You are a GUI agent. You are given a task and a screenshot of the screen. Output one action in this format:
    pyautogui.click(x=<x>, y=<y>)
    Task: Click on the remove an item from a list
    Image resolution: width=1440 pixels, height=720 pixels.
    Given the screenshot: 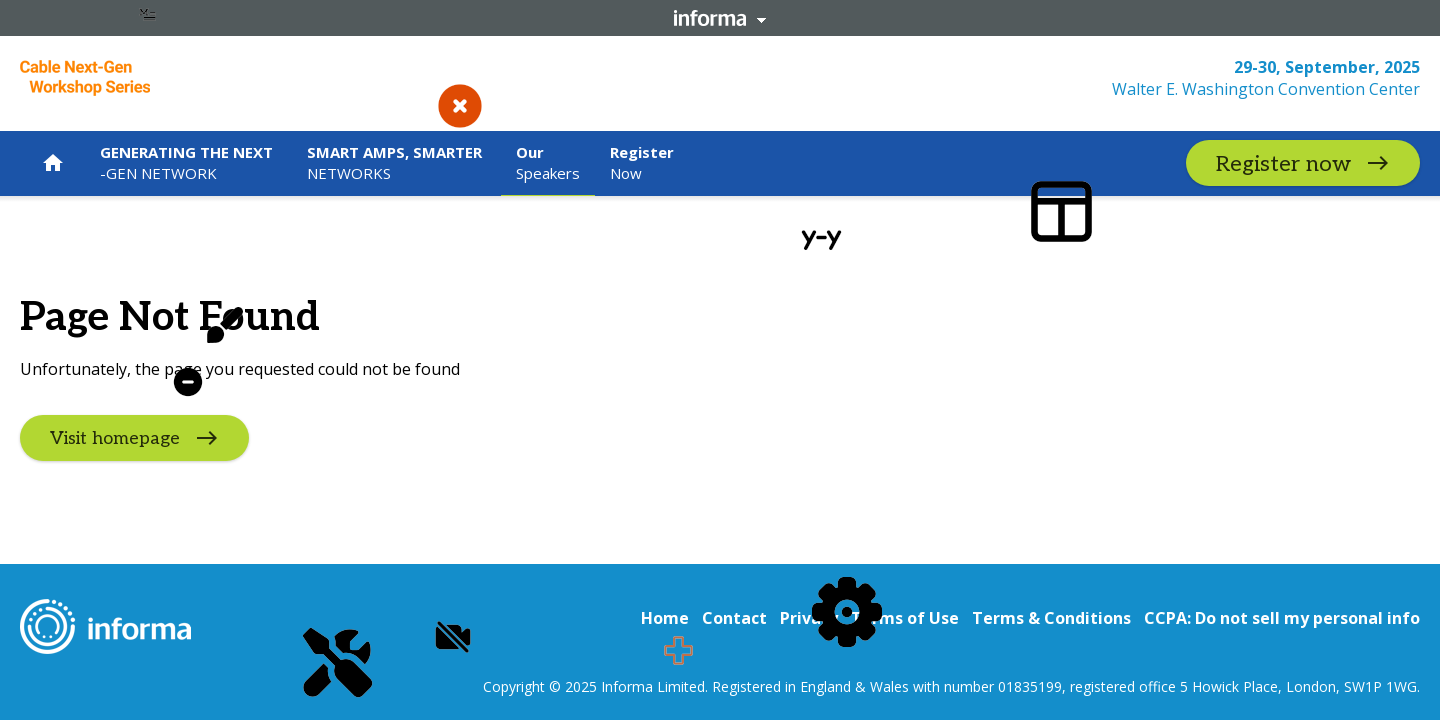 What is the action you would take?
    pyautogui.click(x=188, y=382)
    